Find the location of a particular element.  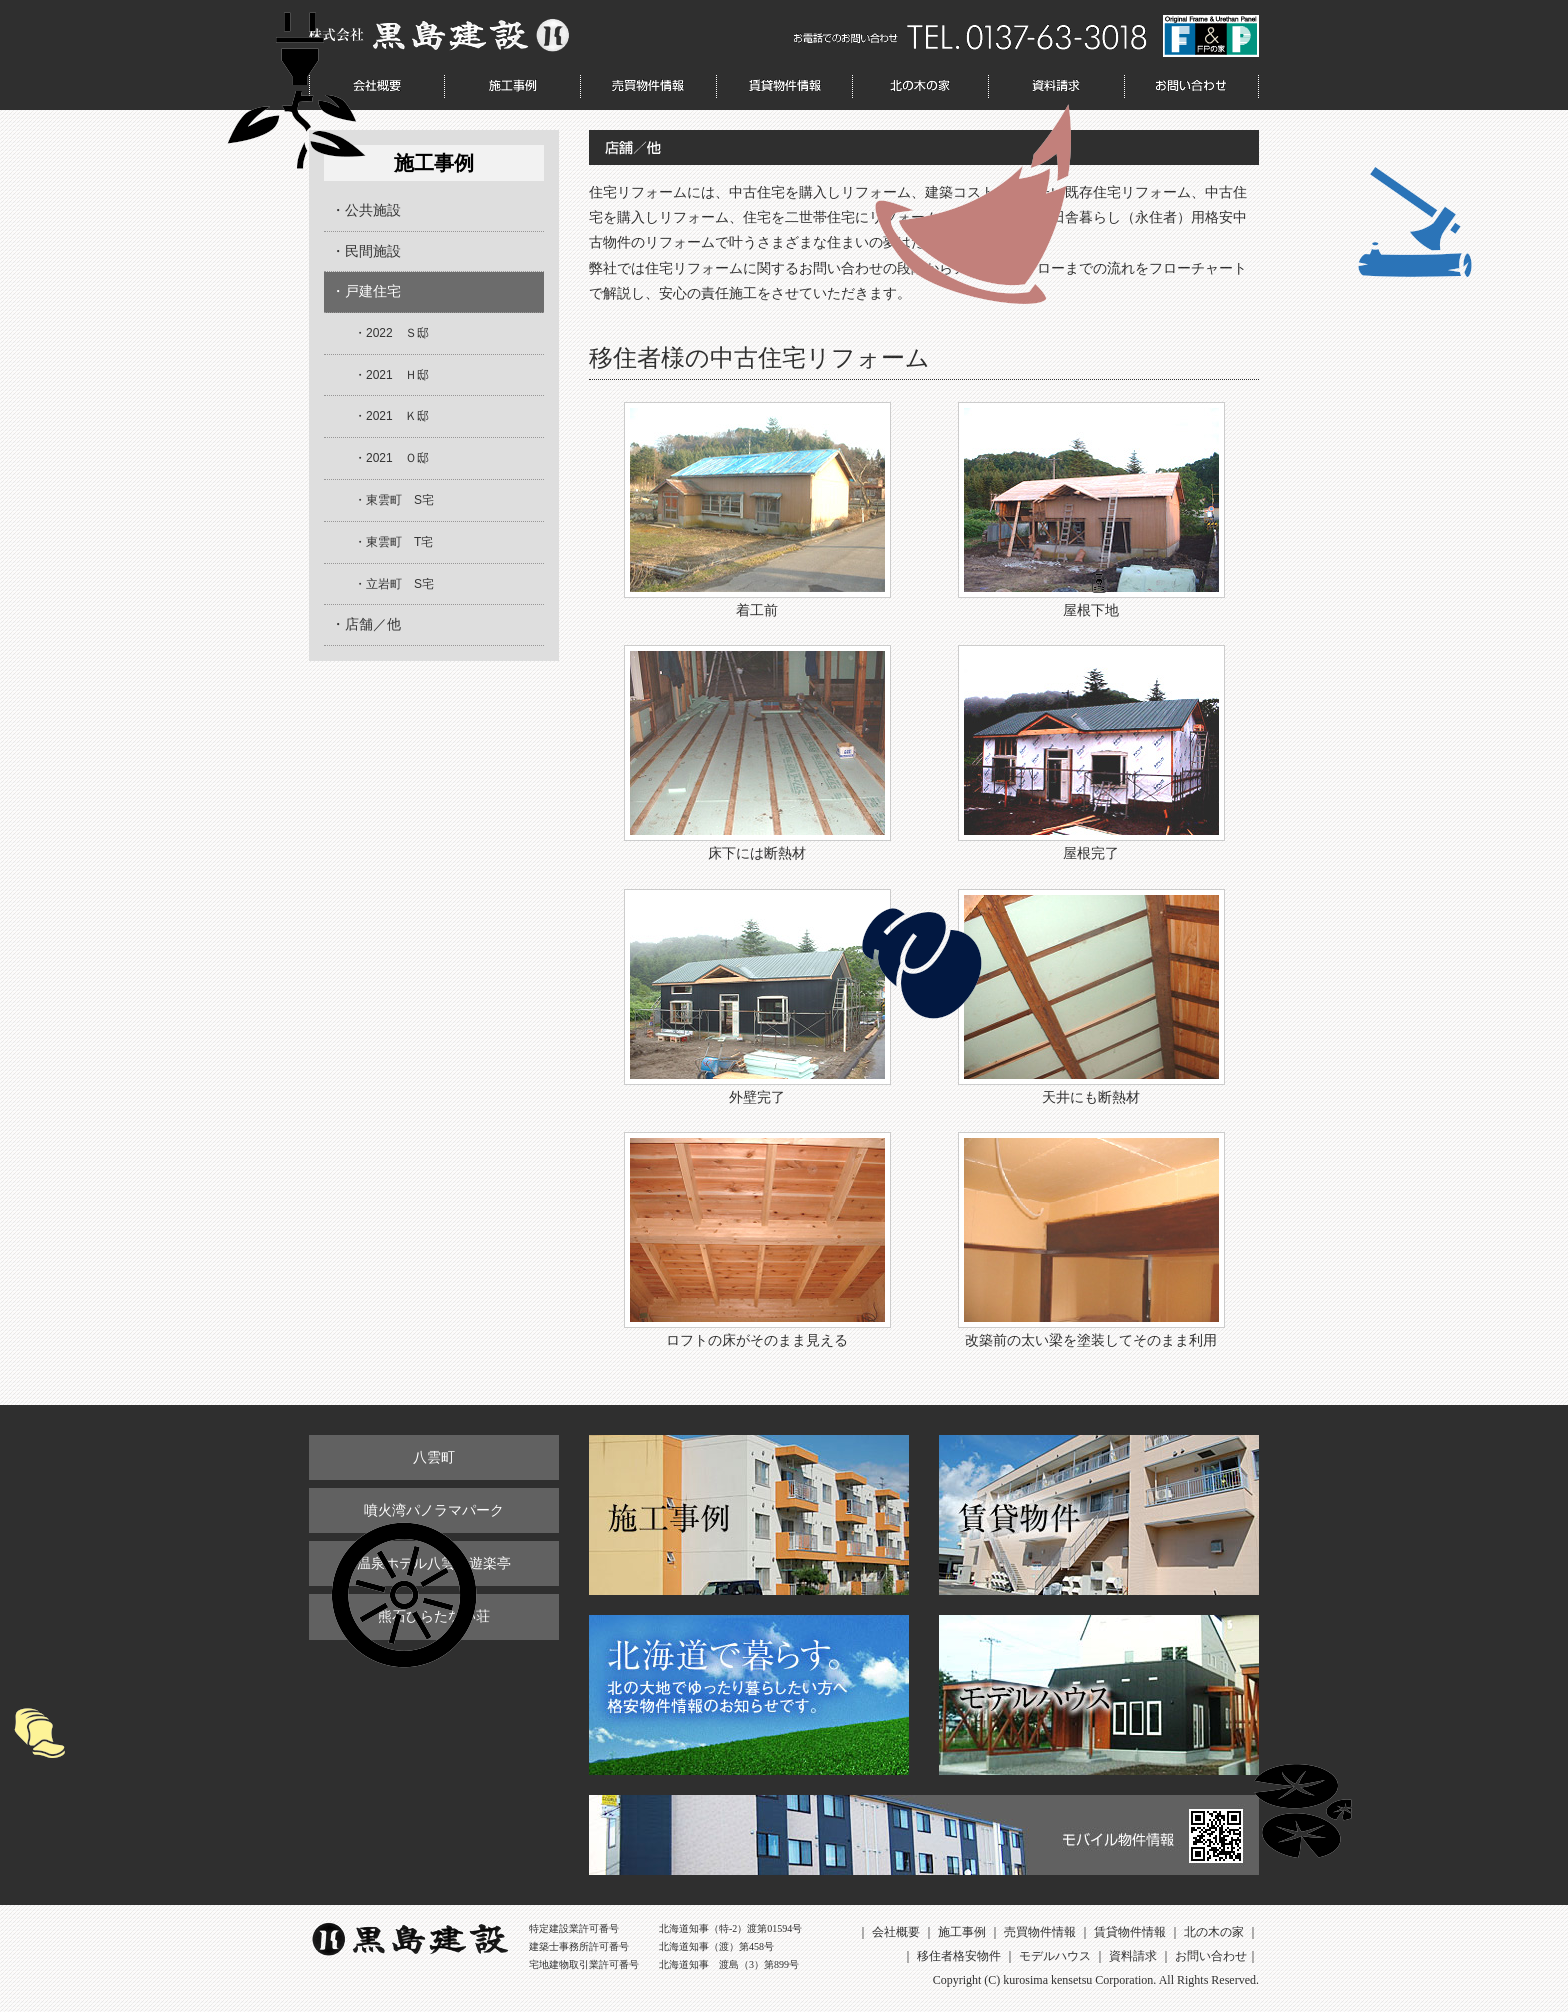

decorative nature or pond-themed game element is located at coordinates (1303, 1812).